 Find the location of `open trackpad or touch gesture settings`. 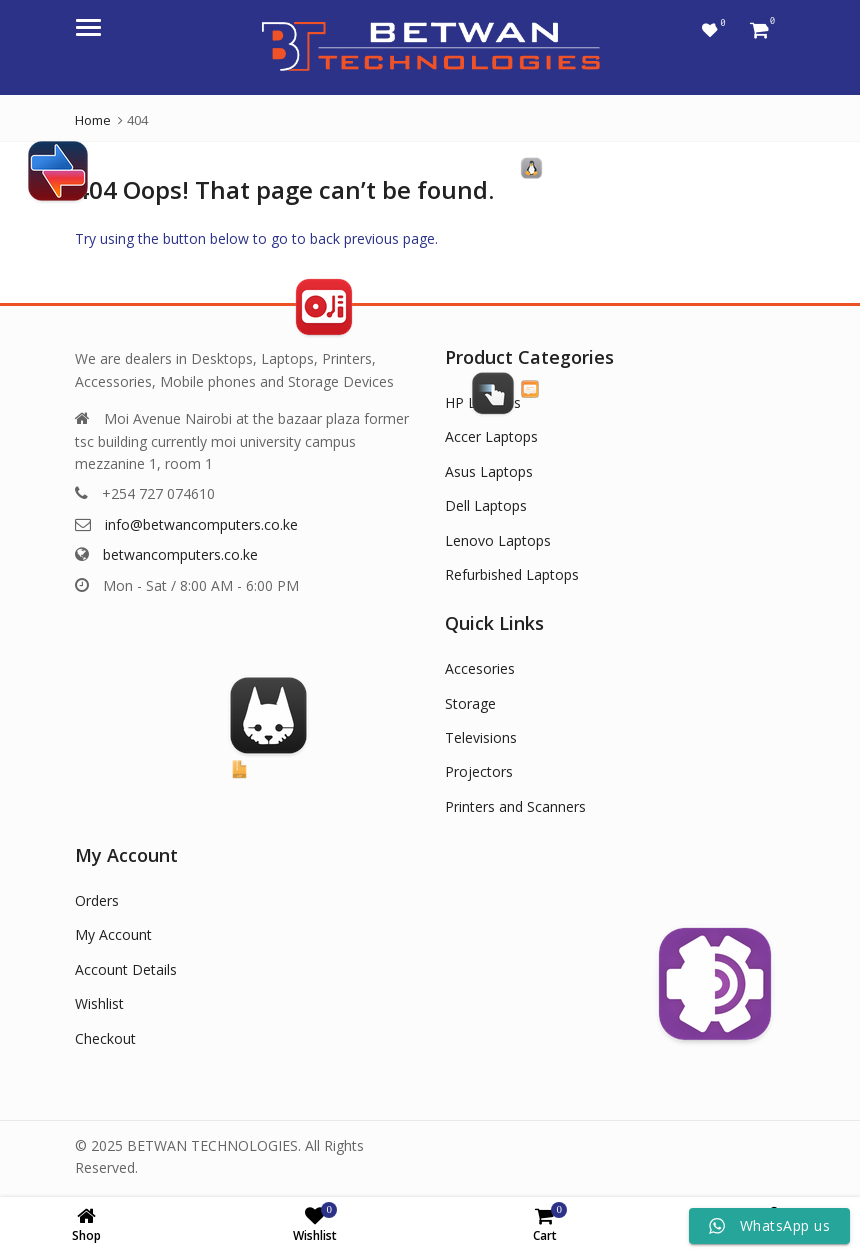

open trackpad or touch gesture settings is located at coordinates (493, 394).